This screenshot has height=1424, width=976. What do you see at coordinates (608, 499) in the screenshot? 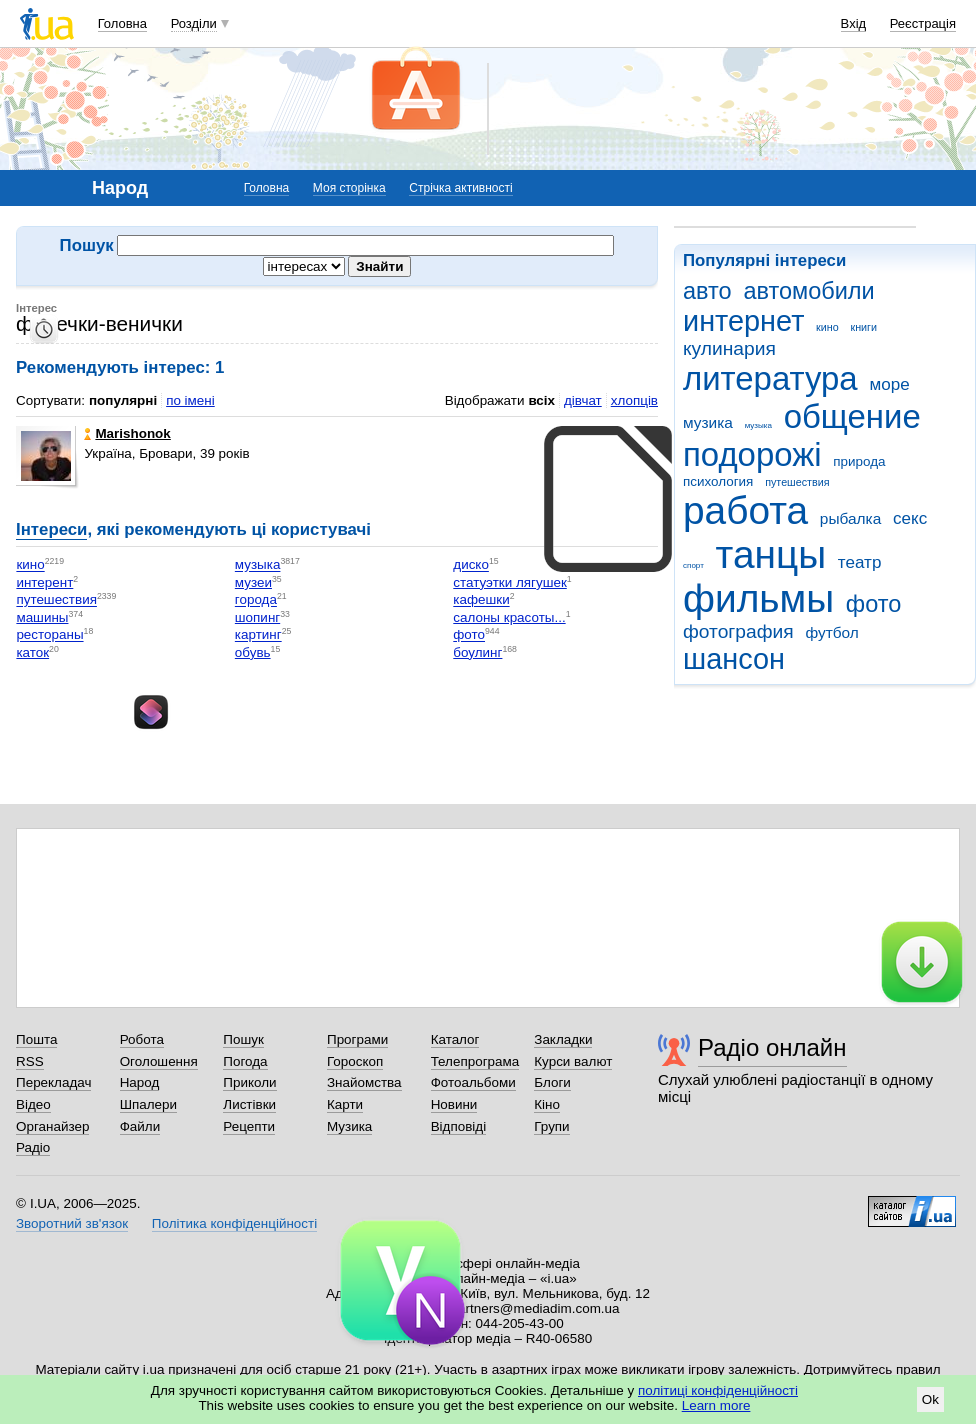
I see `open LibreOffice suite` at bounding box center [608, 499].